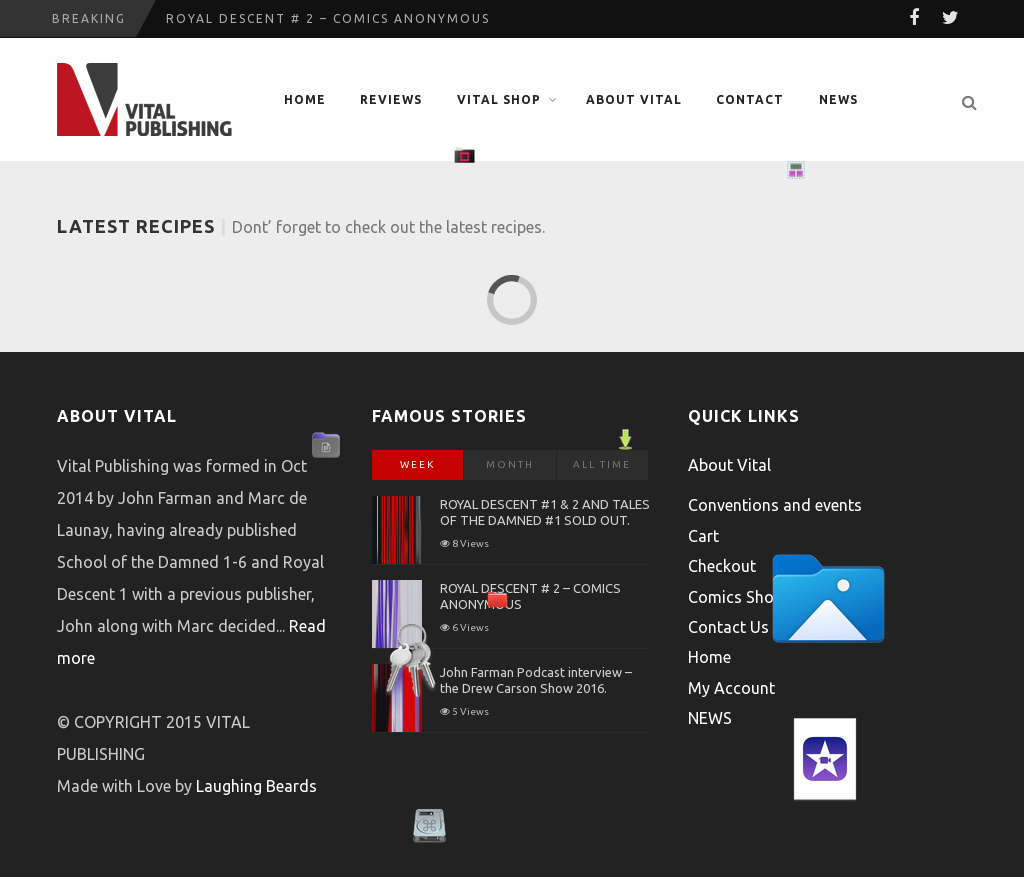  What do you see at coordinates (429, 825) in the screenshot?
I see `access the root system drive` at bounding box center [429, 825].